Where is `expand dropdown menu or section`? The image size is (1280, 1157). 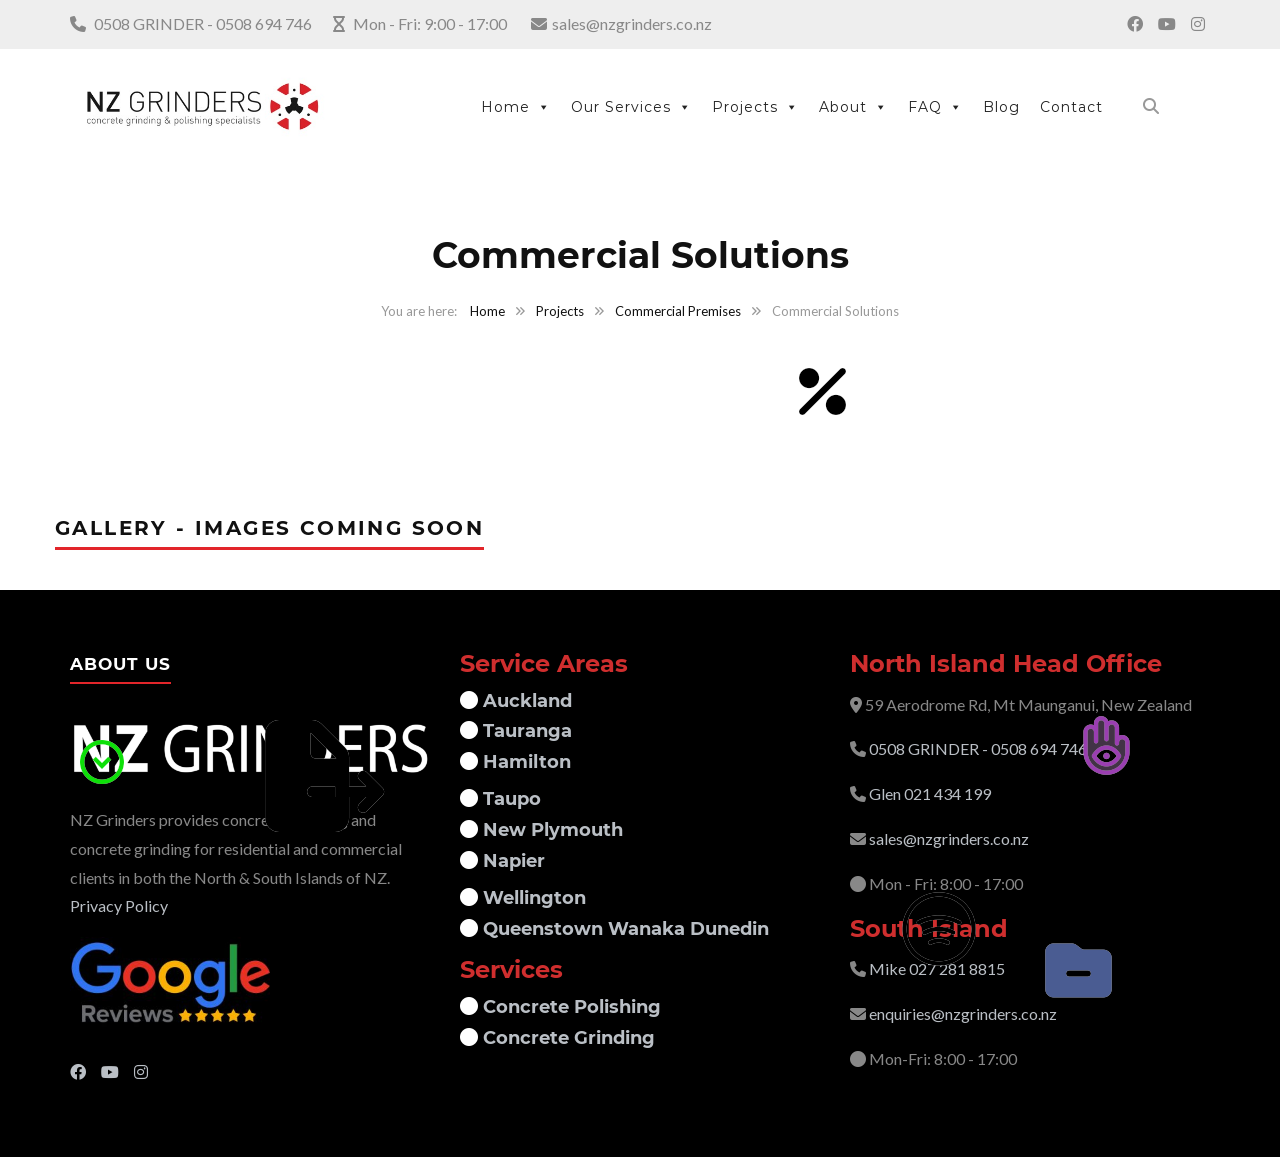
expand dropdown menu or section is located at coordinates (102, 762).